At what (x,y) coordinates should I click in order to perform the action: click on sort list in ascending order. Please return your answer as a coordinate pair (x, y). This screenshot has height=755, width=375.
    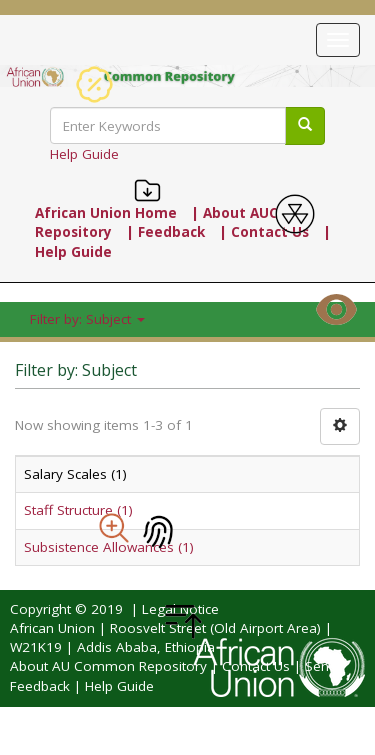
    Looking at the image, I should click on (183, 620).